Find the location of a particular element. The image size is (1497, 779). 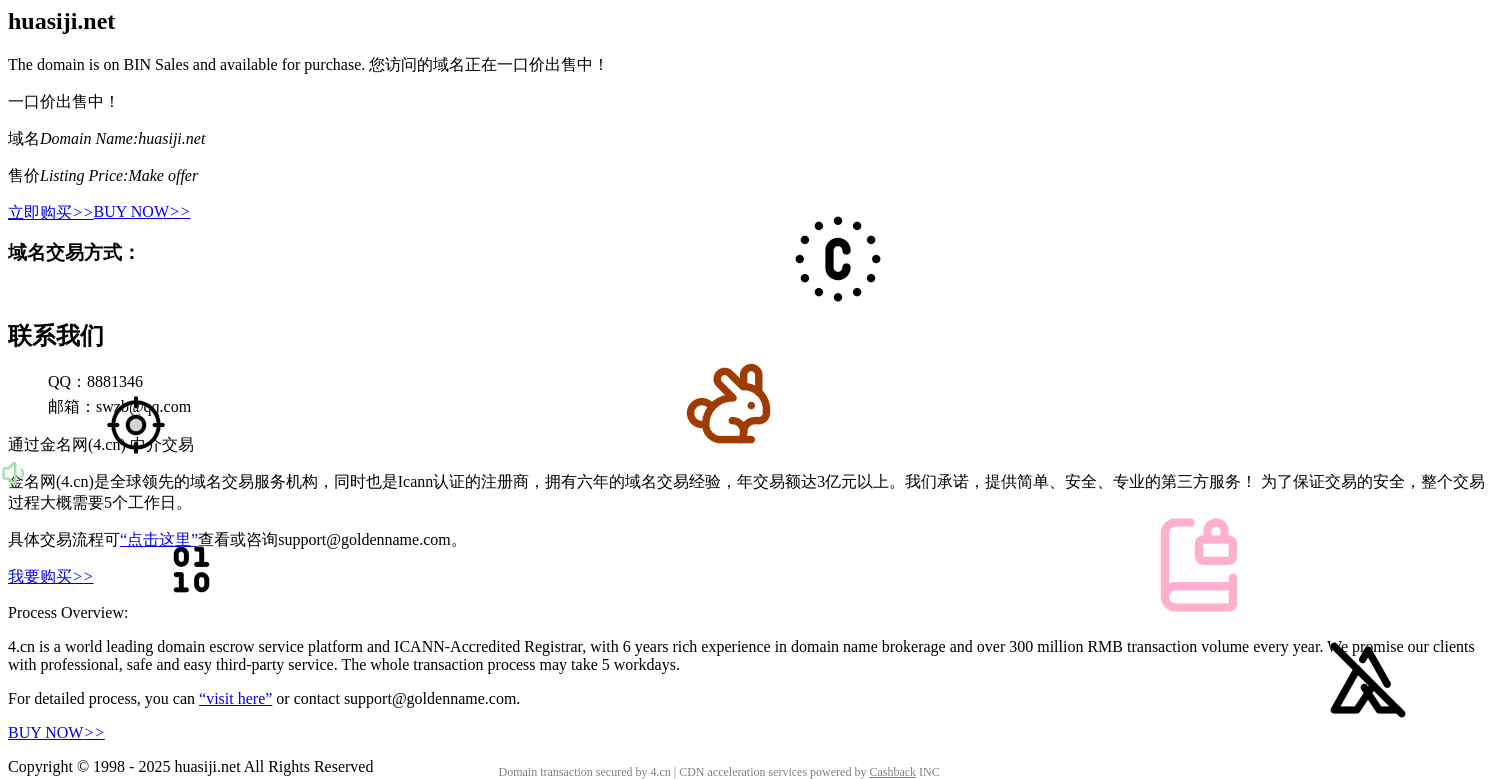

view or edit binary code is located at coordinates (191, 569).